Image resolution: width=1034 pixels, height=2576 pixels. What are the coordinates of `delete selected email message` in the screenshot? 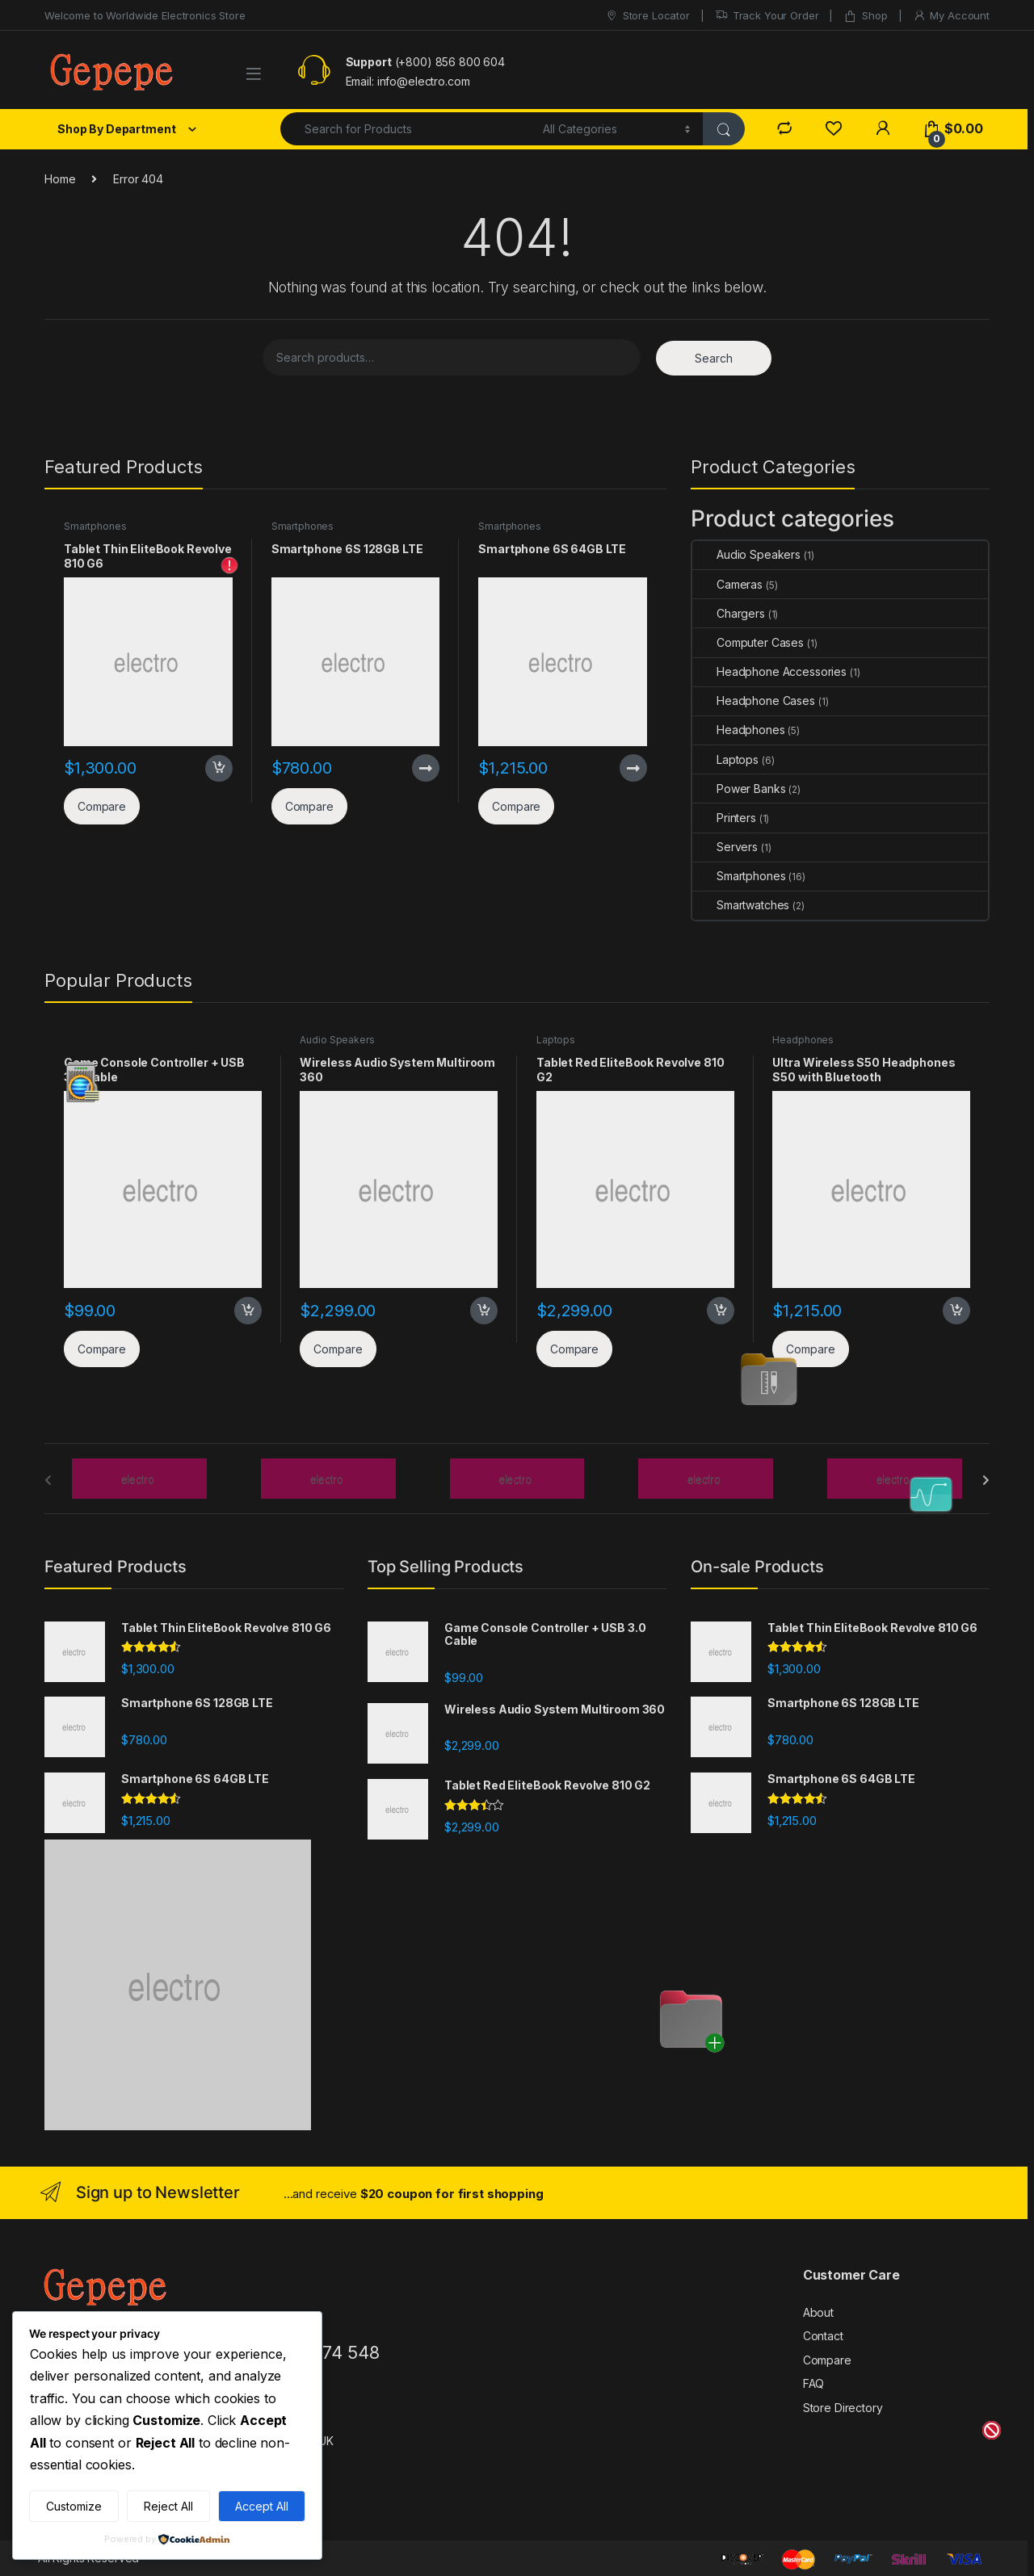 It's located at (991, 2430).